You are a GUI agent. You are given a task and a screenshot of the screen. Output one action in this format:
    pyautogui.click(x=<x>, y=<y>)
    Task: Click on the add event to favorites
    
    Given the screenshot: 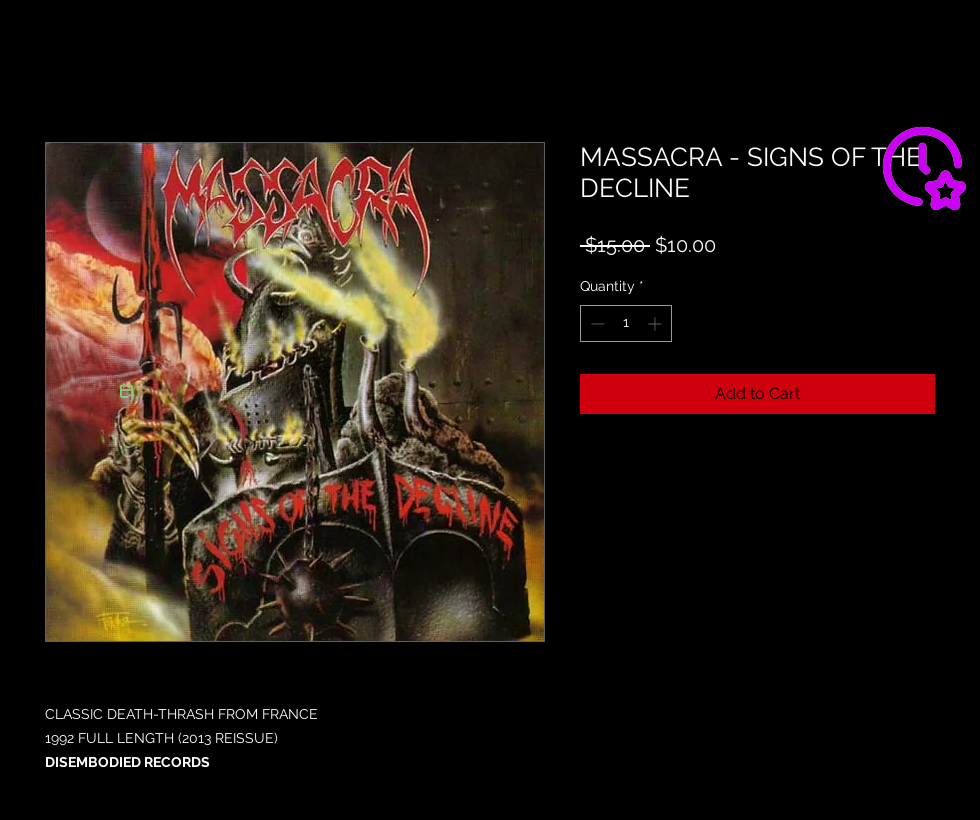 What is the action you would take?
    pyautogui.click(x=922, y=166)
    